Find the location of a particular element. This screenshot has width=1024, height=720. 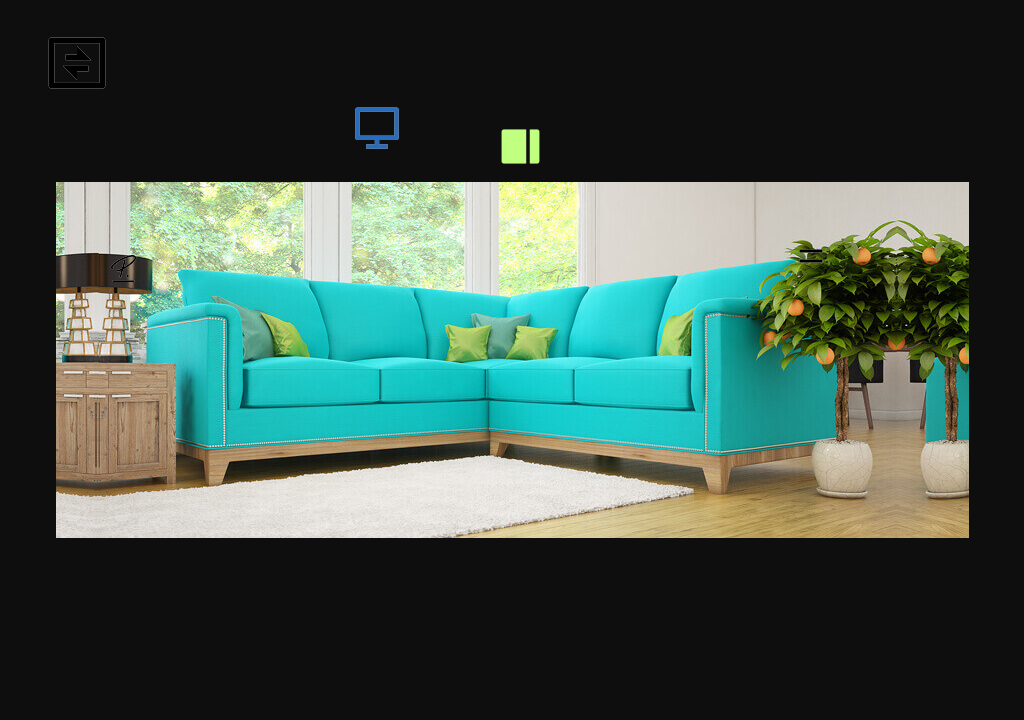

indicates equality or balance between values is located at coordinates (811, 256).